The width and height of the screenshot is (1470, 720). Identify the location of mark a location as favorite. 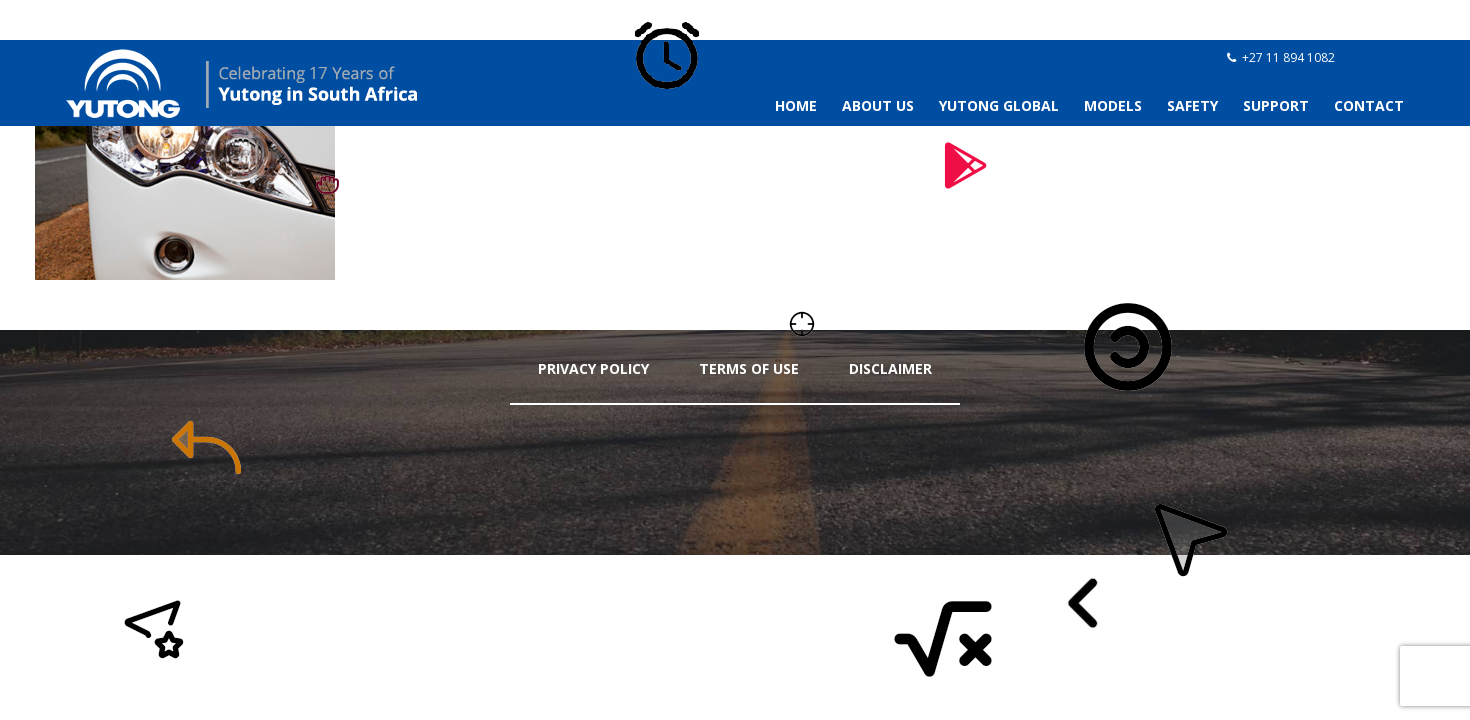
(153, 628).